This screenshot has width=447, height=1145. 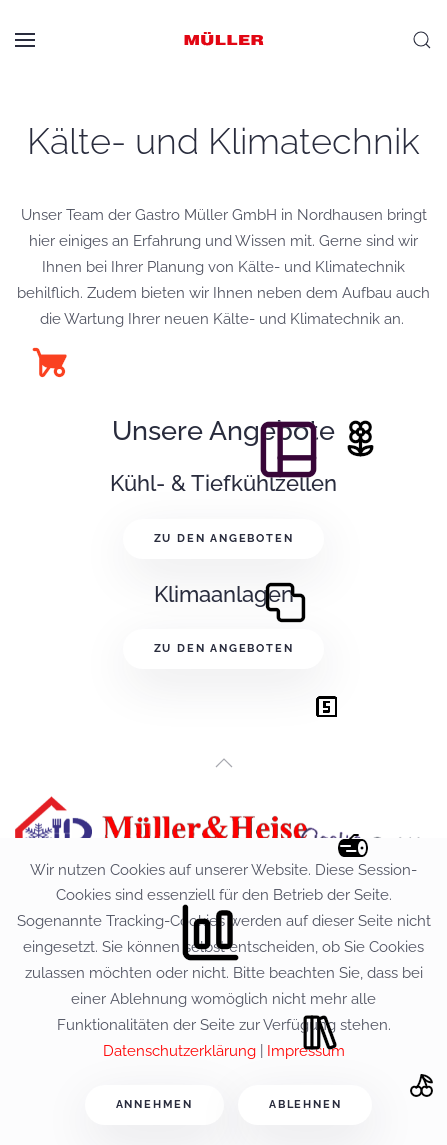 I want to click on access gardening tools or supplies, so click(x=50, y=362).